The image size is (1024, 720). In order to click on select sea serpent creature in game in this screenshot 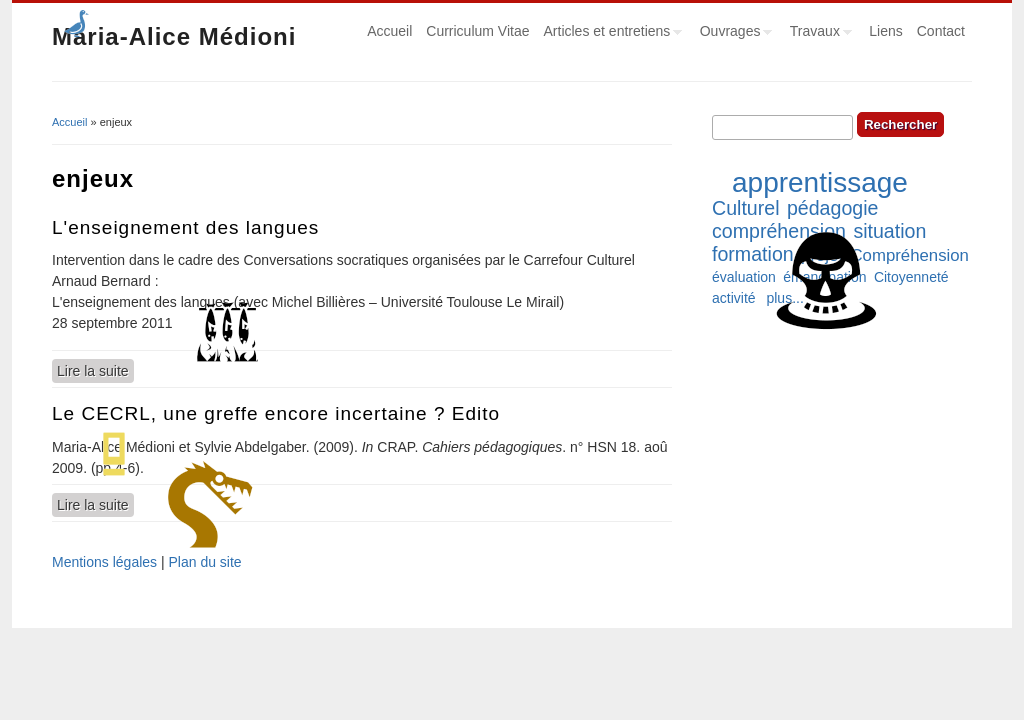, I will do `click(209, 504)`.